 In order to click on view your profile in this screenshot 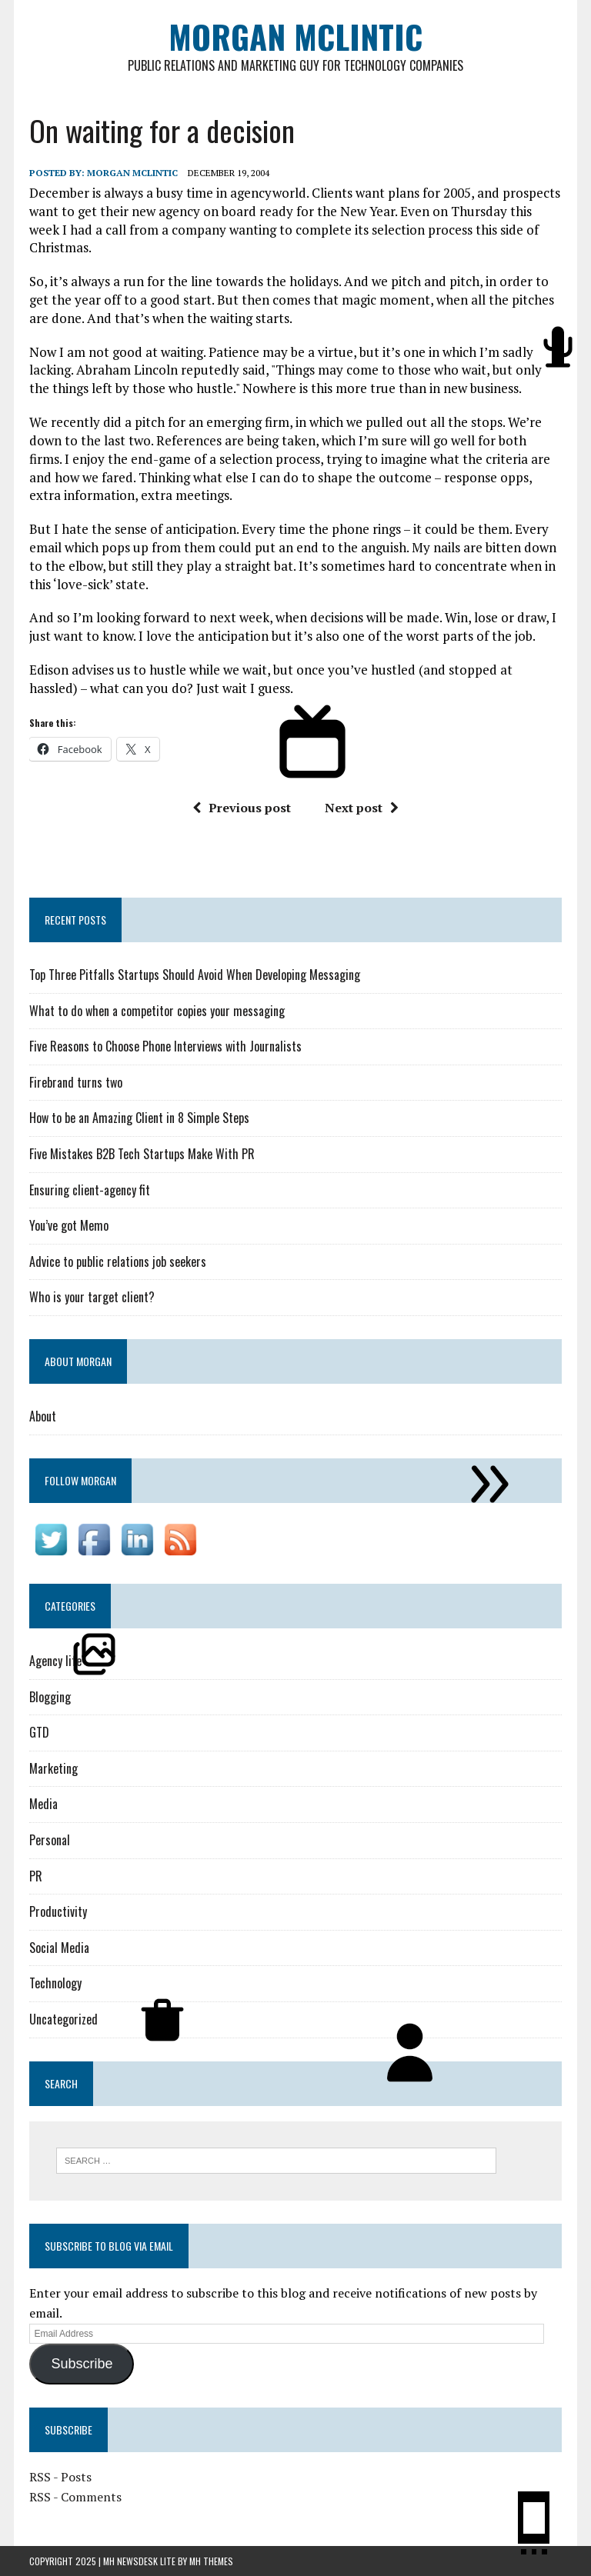, I will do `click(409, 2052)`.